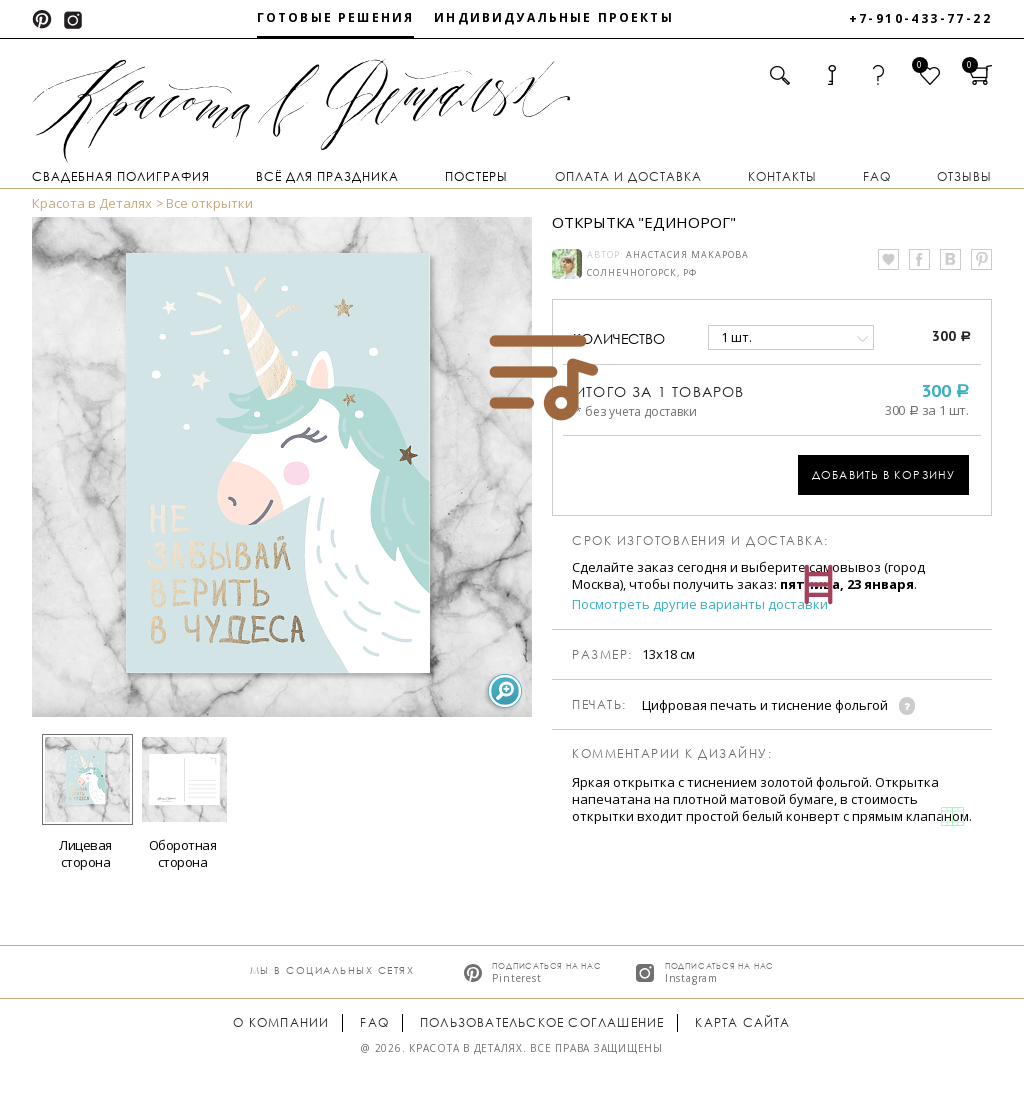 The height and width of the screenshot is (1095, 1024). Describe the element at coordinates (538, 372) in the screenshot. I see `view your playlist` at that location.